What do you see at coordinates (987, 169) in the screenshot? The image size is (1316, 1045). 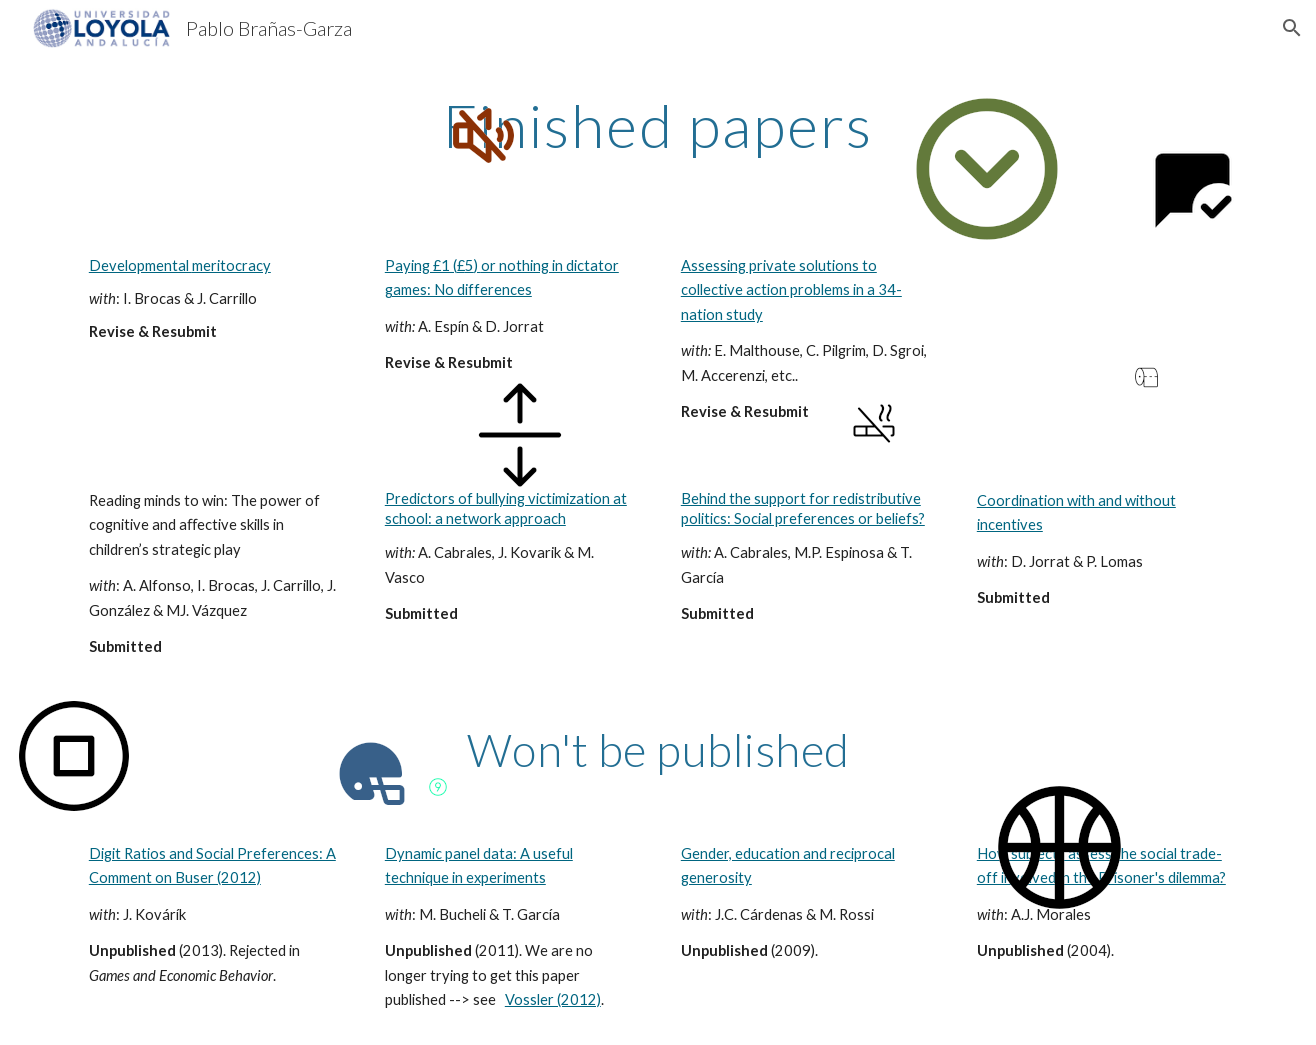 I see `expand to show more content` at bounding box center [987, 169].